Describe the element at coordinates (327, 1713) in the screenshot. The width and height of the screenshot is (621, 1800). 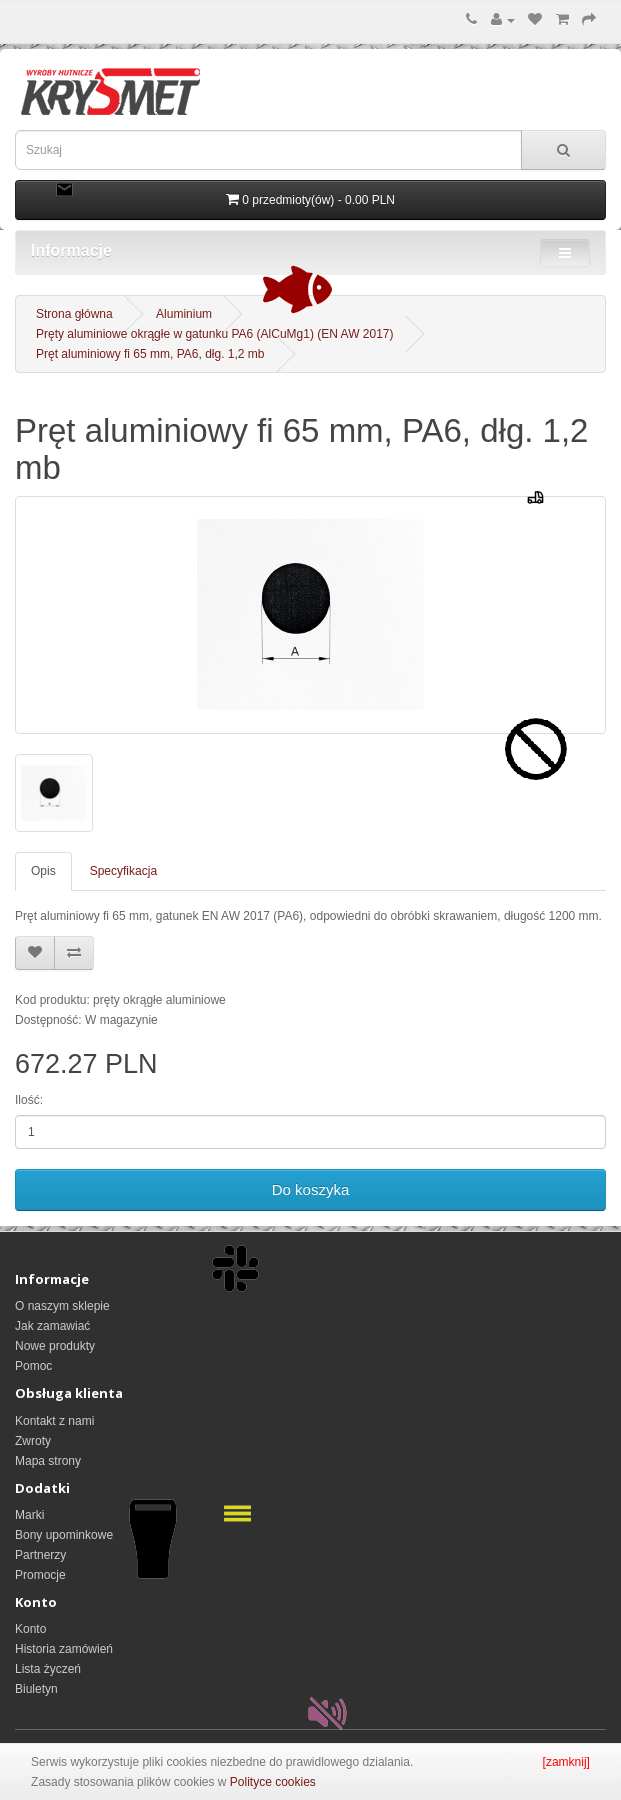
I see `mute or unmute audio` at that location.